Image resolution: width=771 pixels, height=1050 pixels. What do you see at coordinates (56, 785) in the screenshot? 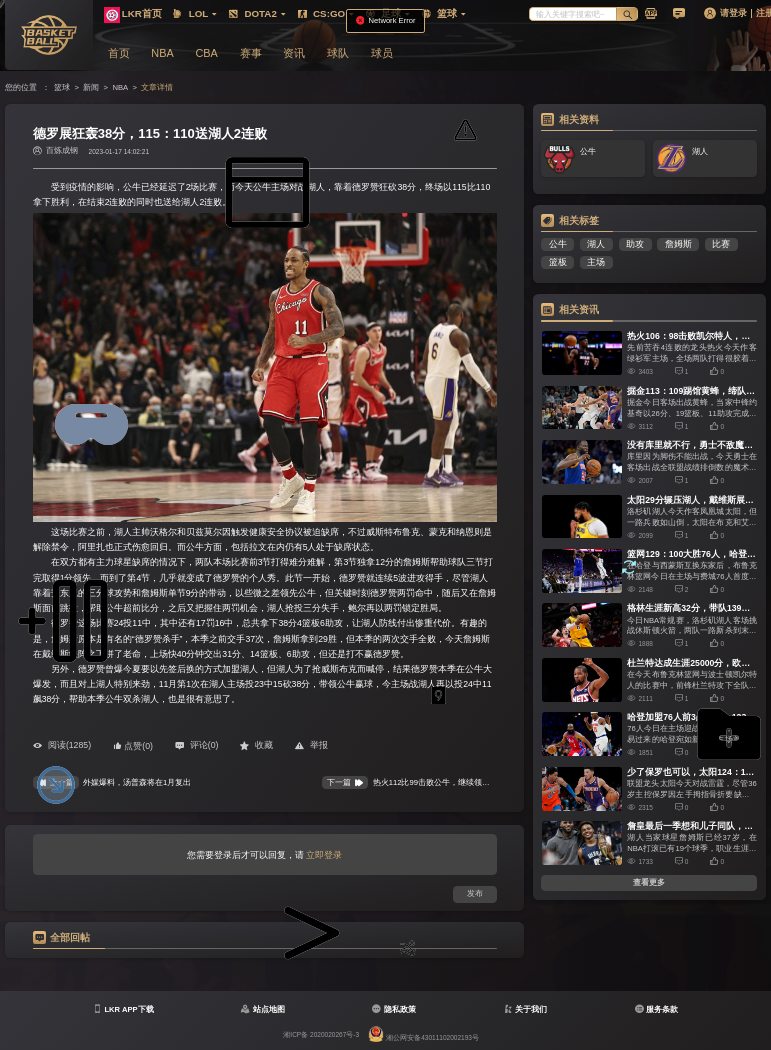
I see `navigate to the next item or section` at bounding box center [56, 785].